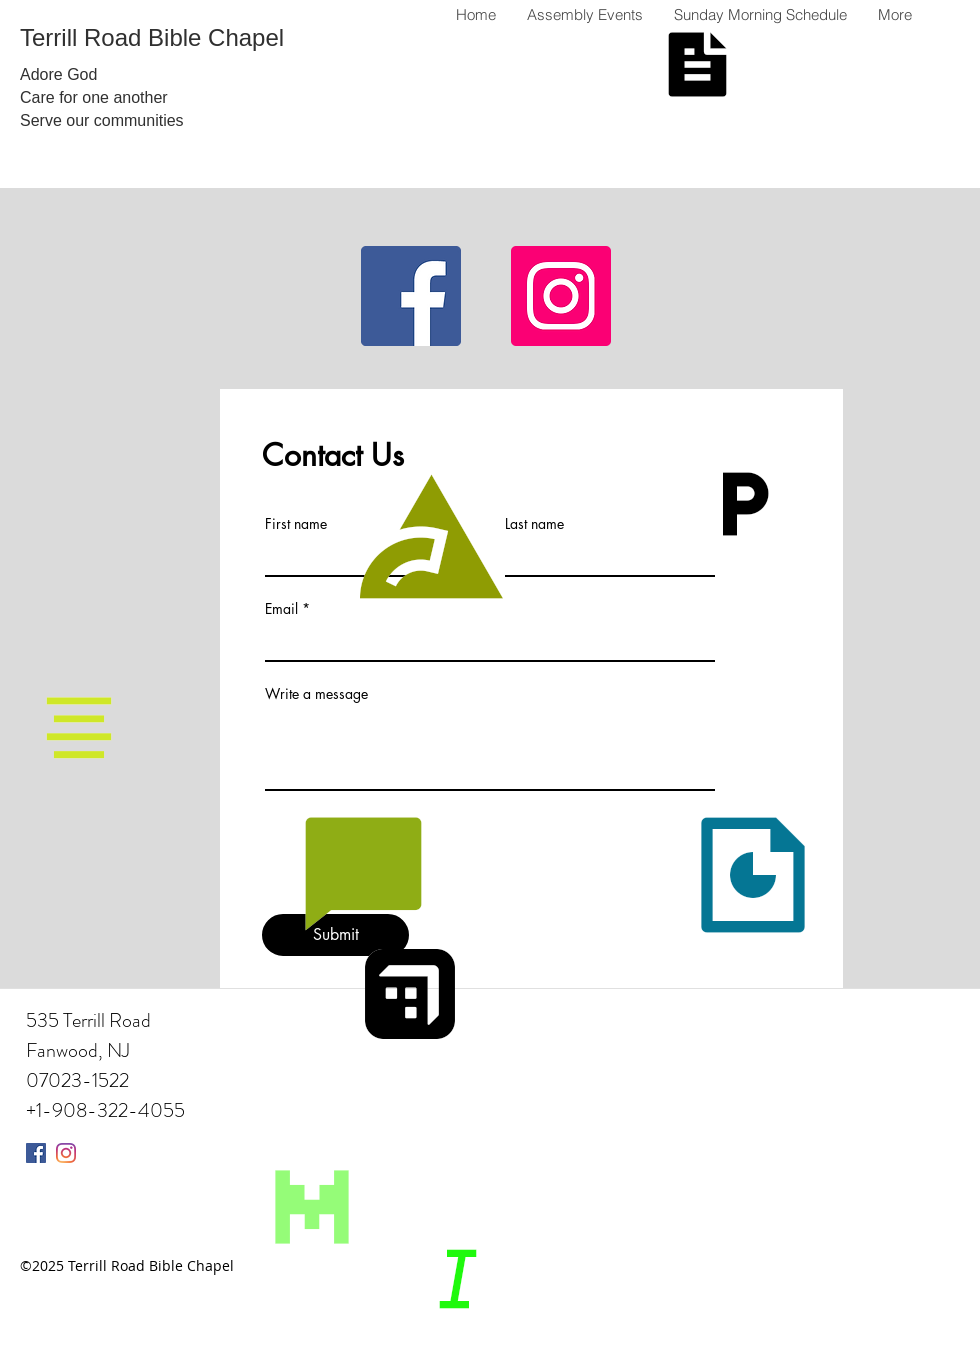  What do you see at coordinates (363, 869) in the screenshot?
I see `open chat or messaging` at bounding box center [363, 869].